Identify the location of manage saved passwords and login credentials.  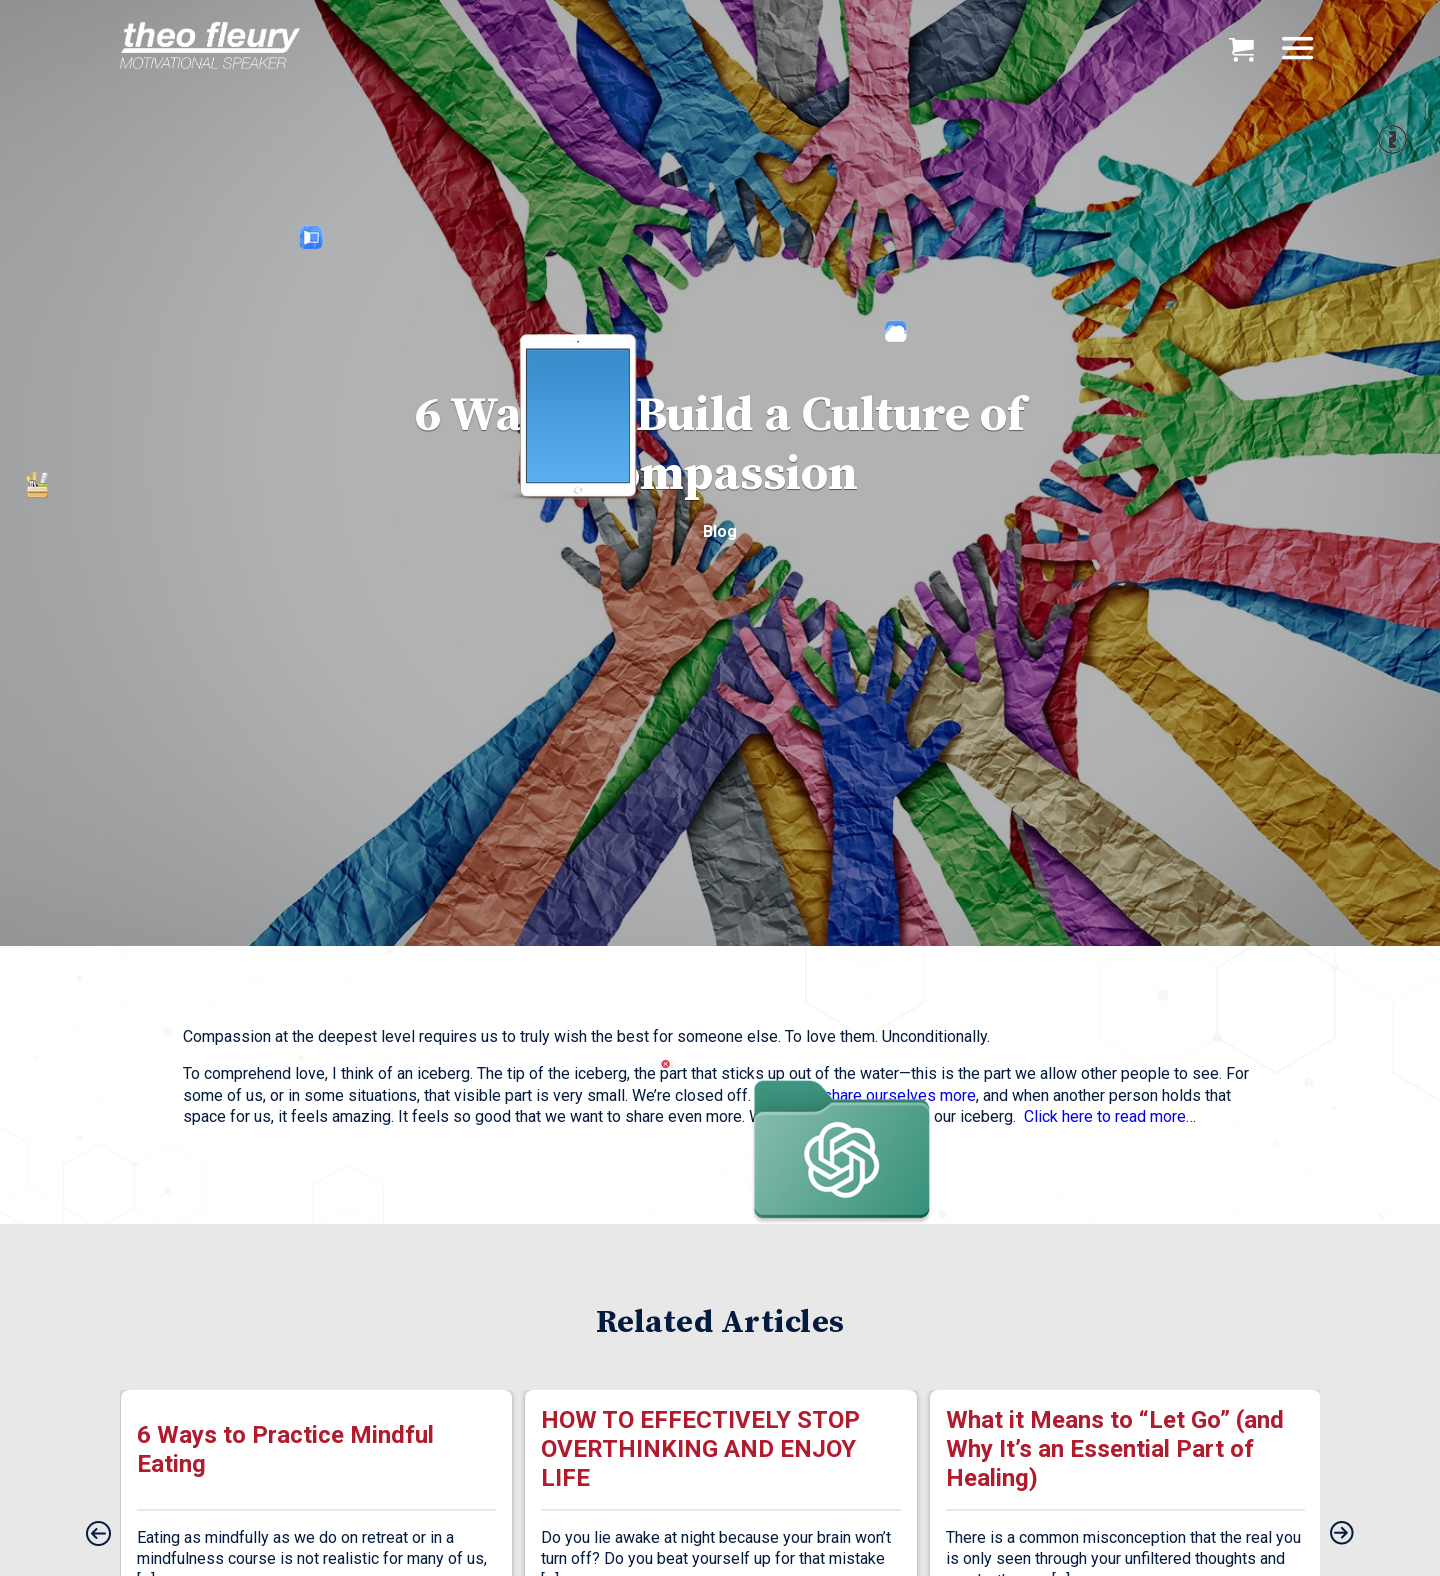
(939, 349).